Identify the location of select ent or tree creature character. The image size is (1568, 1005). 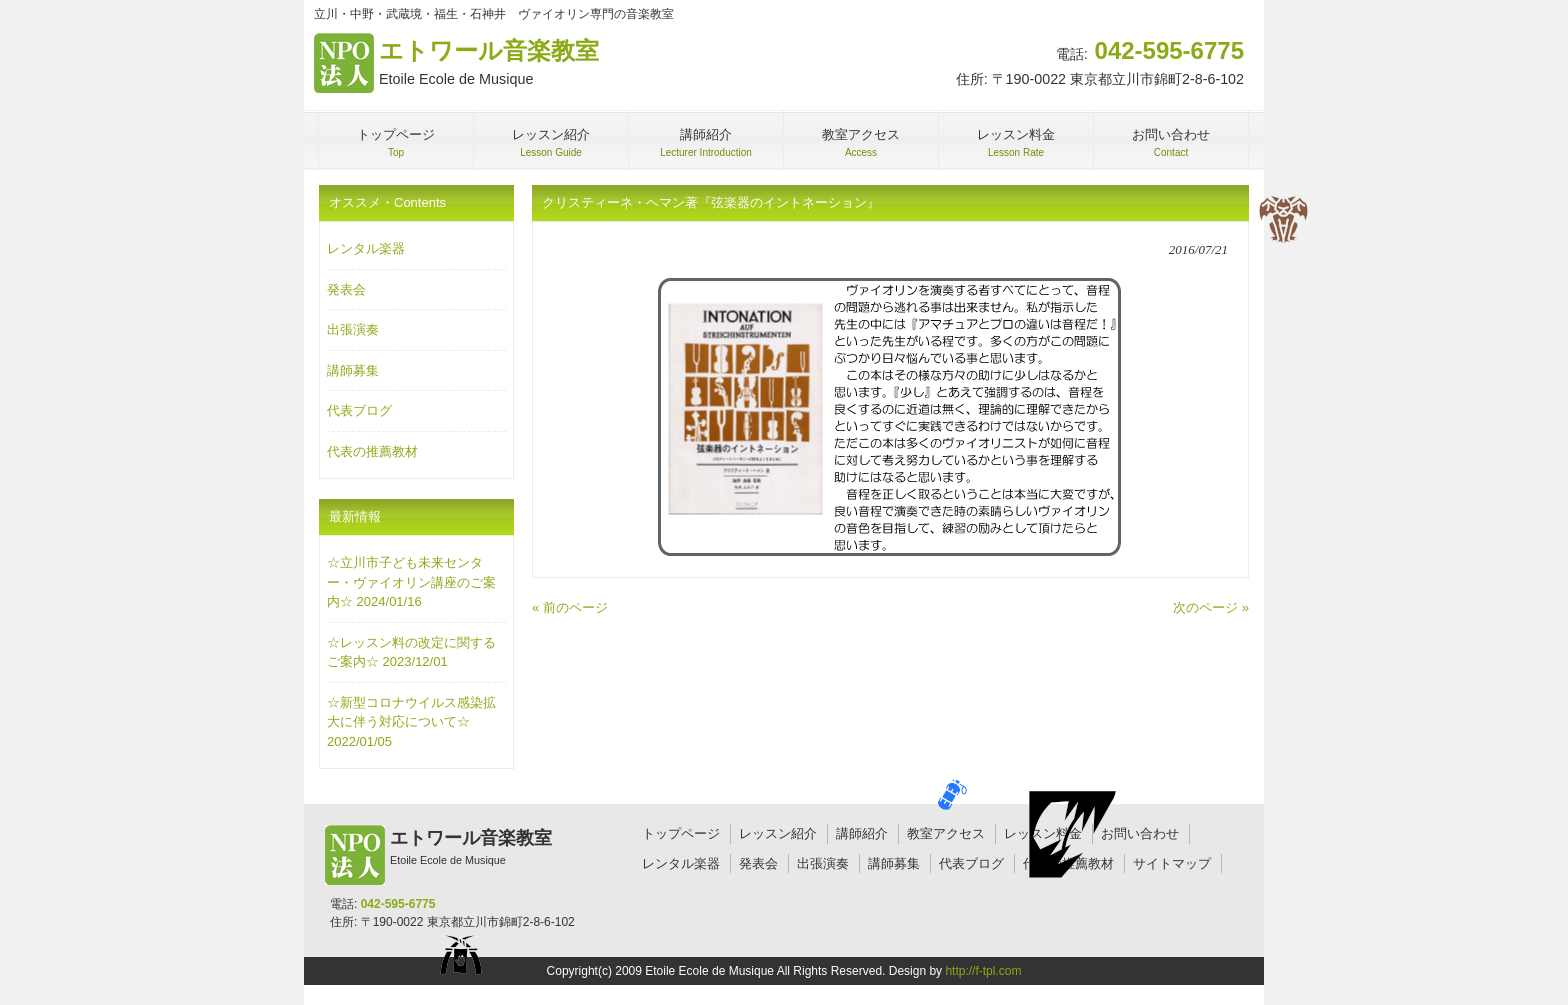
(1072, 834).